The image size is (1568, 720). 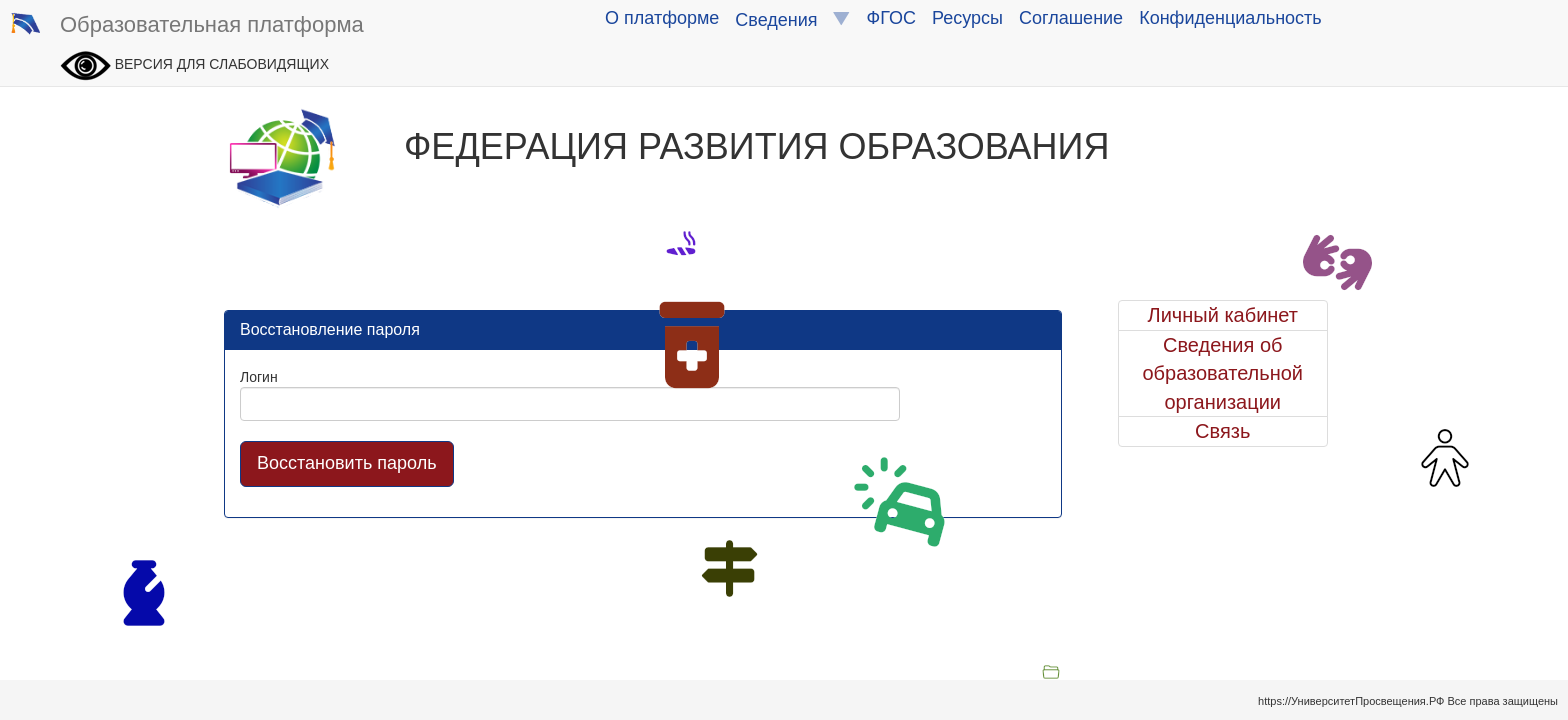 I want to click on represents the bishop piece in a chess game, so click(x=144, y=593).